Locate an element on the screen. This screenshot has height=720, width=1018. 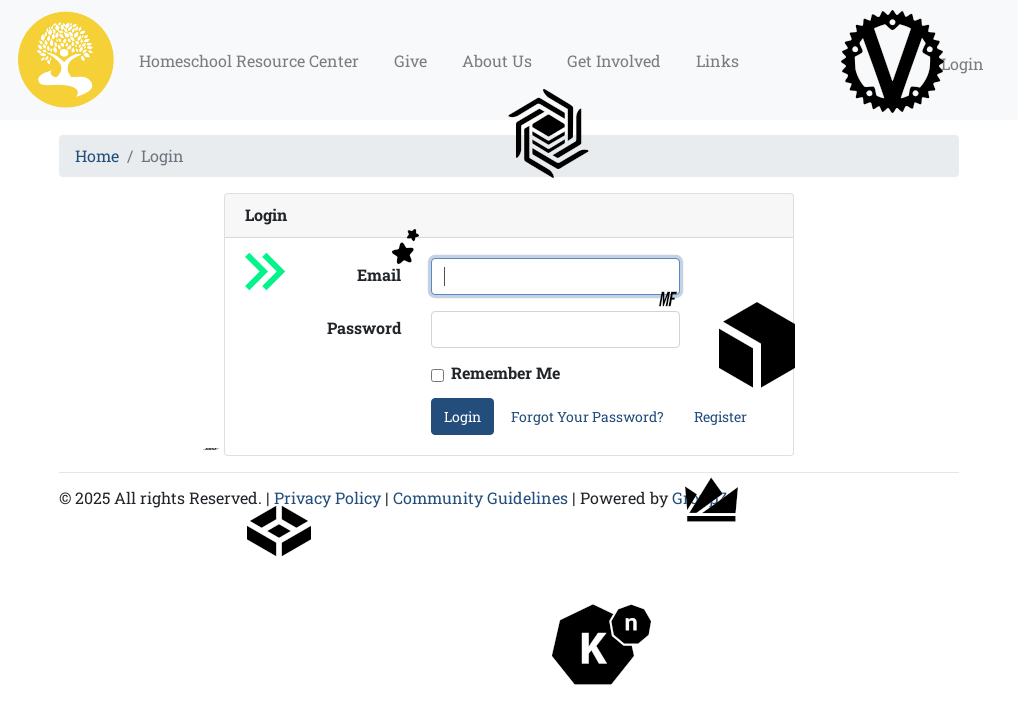
visit the Bose website or store is located at coordinates (211, 449).